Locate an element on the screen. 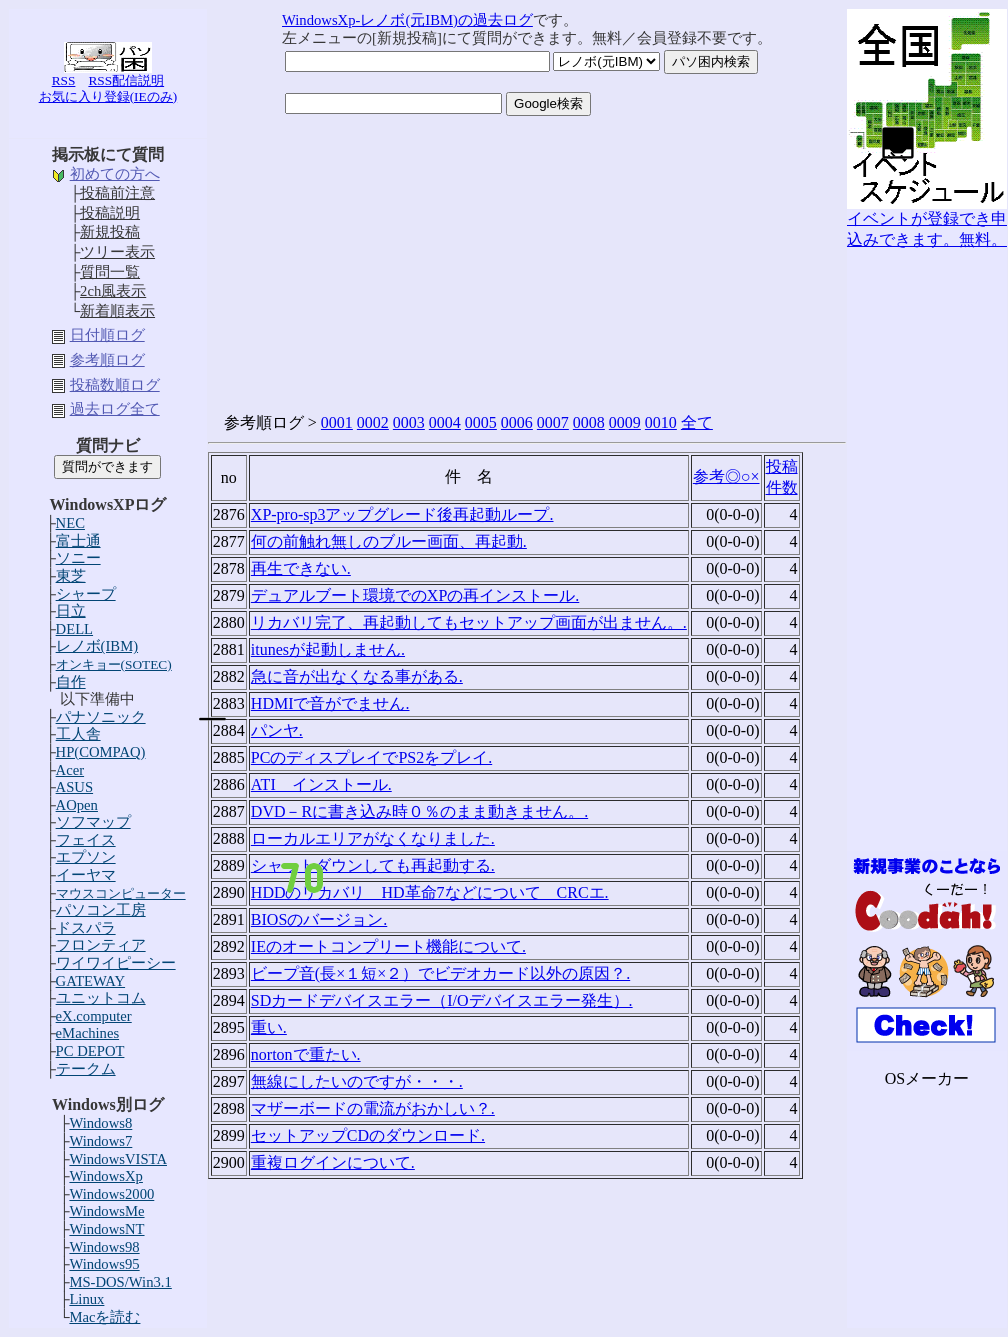 Image resolution: width=1008 pixels, height=1337 pixels. access your inbox or messages is located at coordinates (898, 143).